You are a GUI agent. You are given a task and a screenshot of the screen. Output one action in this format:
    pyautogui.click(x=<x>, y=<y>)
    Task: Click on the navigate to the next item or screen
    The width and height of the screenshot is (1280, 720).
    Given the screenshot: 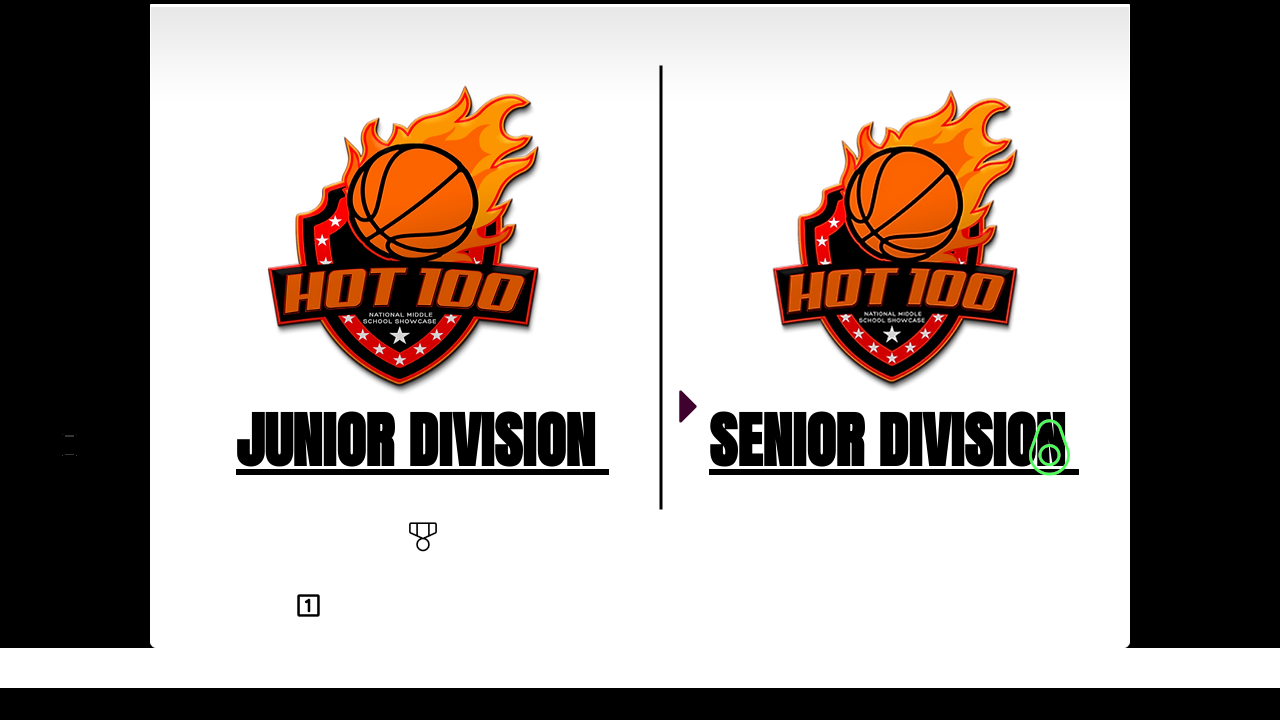 What is the action you would take?
    pyautogui.click(x=686, y=406)
    